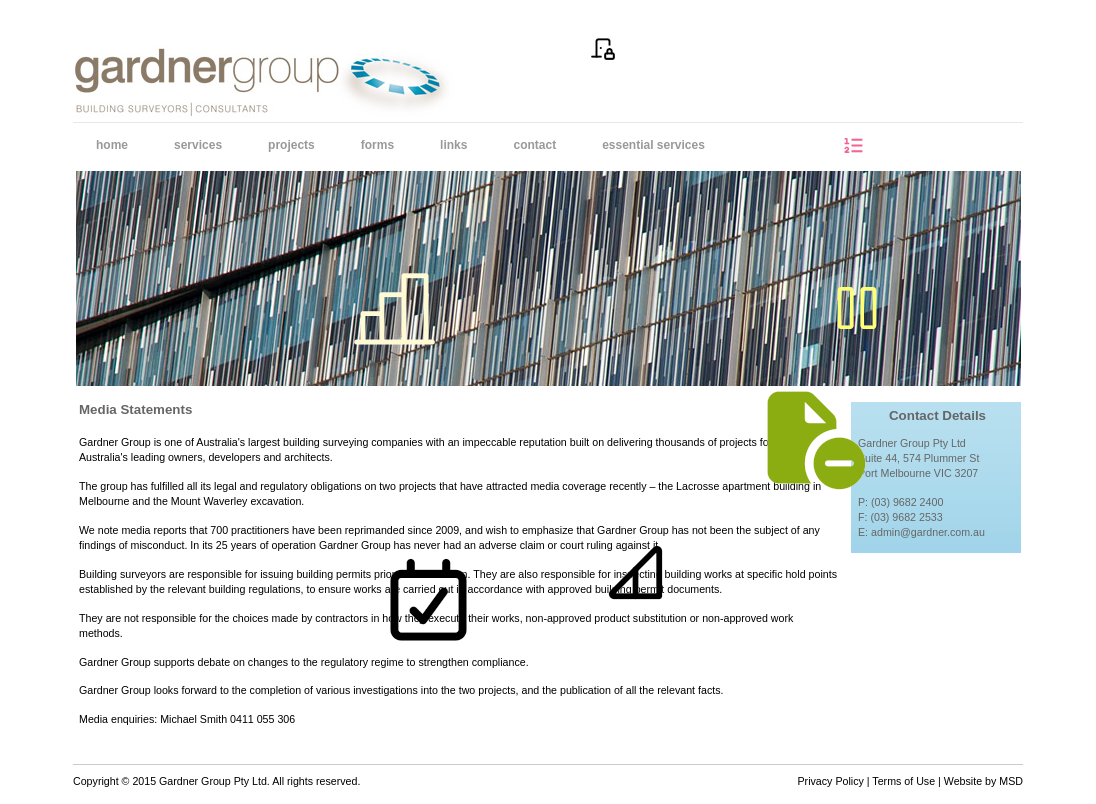 The height and width of the screenshot is (804, 1096). What do you see at coordinates (428, 602) in the screenshot?
I see `confirm or complete a scheduled event` at bounding box center [428, 602].